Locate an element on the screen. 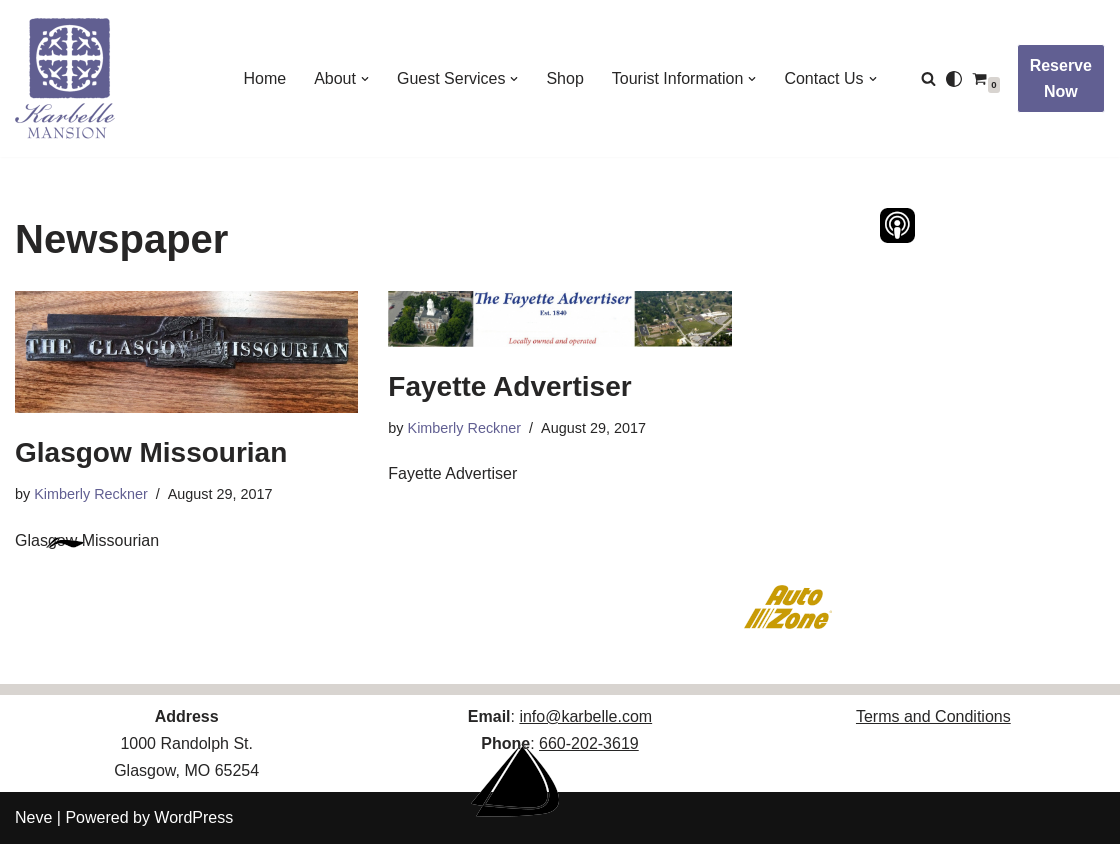 This screenshot has height=844, width=1120. li-ning brand logo is located at coordinates (65, 542).